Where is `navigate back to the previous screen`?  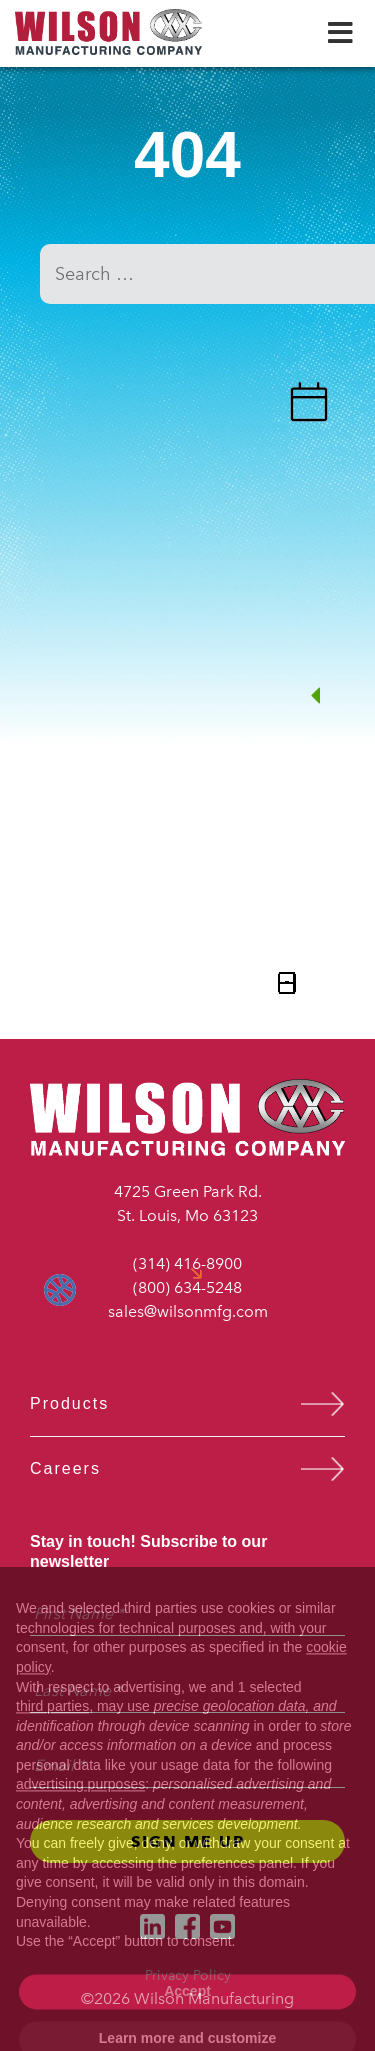 navigate back to the previous screen is located at coordinates (315, 695).